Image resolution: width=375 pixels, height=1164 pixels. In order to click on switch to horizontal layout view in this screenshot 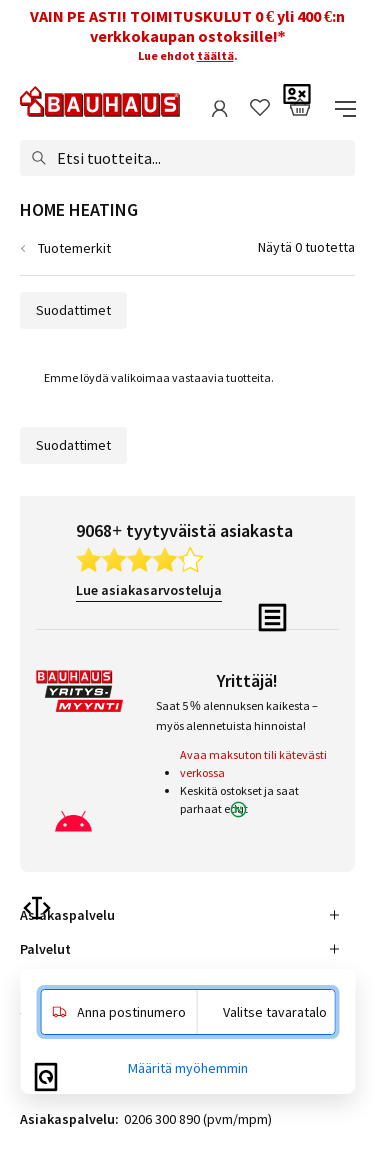, I will do `click(272, 617)`.